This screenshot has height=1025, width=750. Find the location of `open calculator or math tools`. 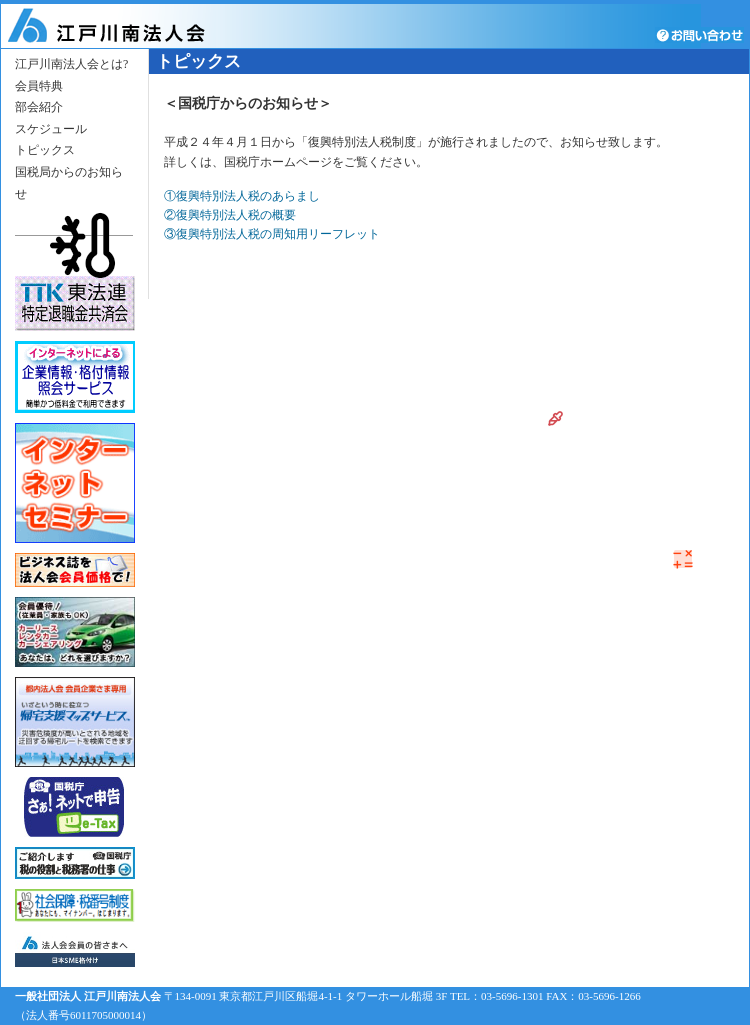

open calculator or math tools is located at coordinates (683, 559).